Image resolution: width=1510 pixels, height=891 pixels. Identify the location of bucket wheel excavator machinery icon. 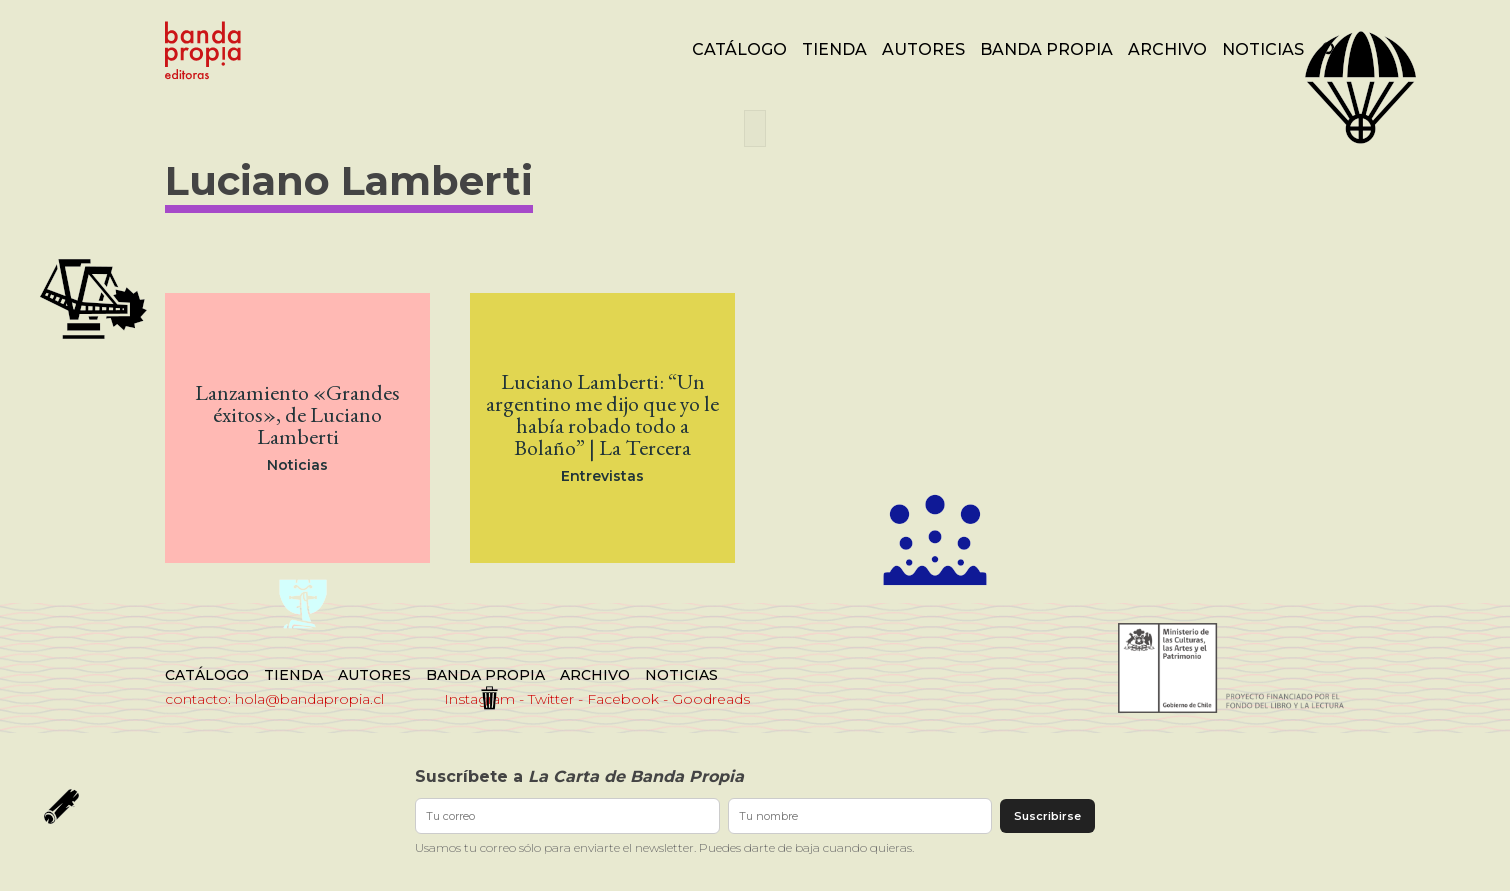
(92, 295).